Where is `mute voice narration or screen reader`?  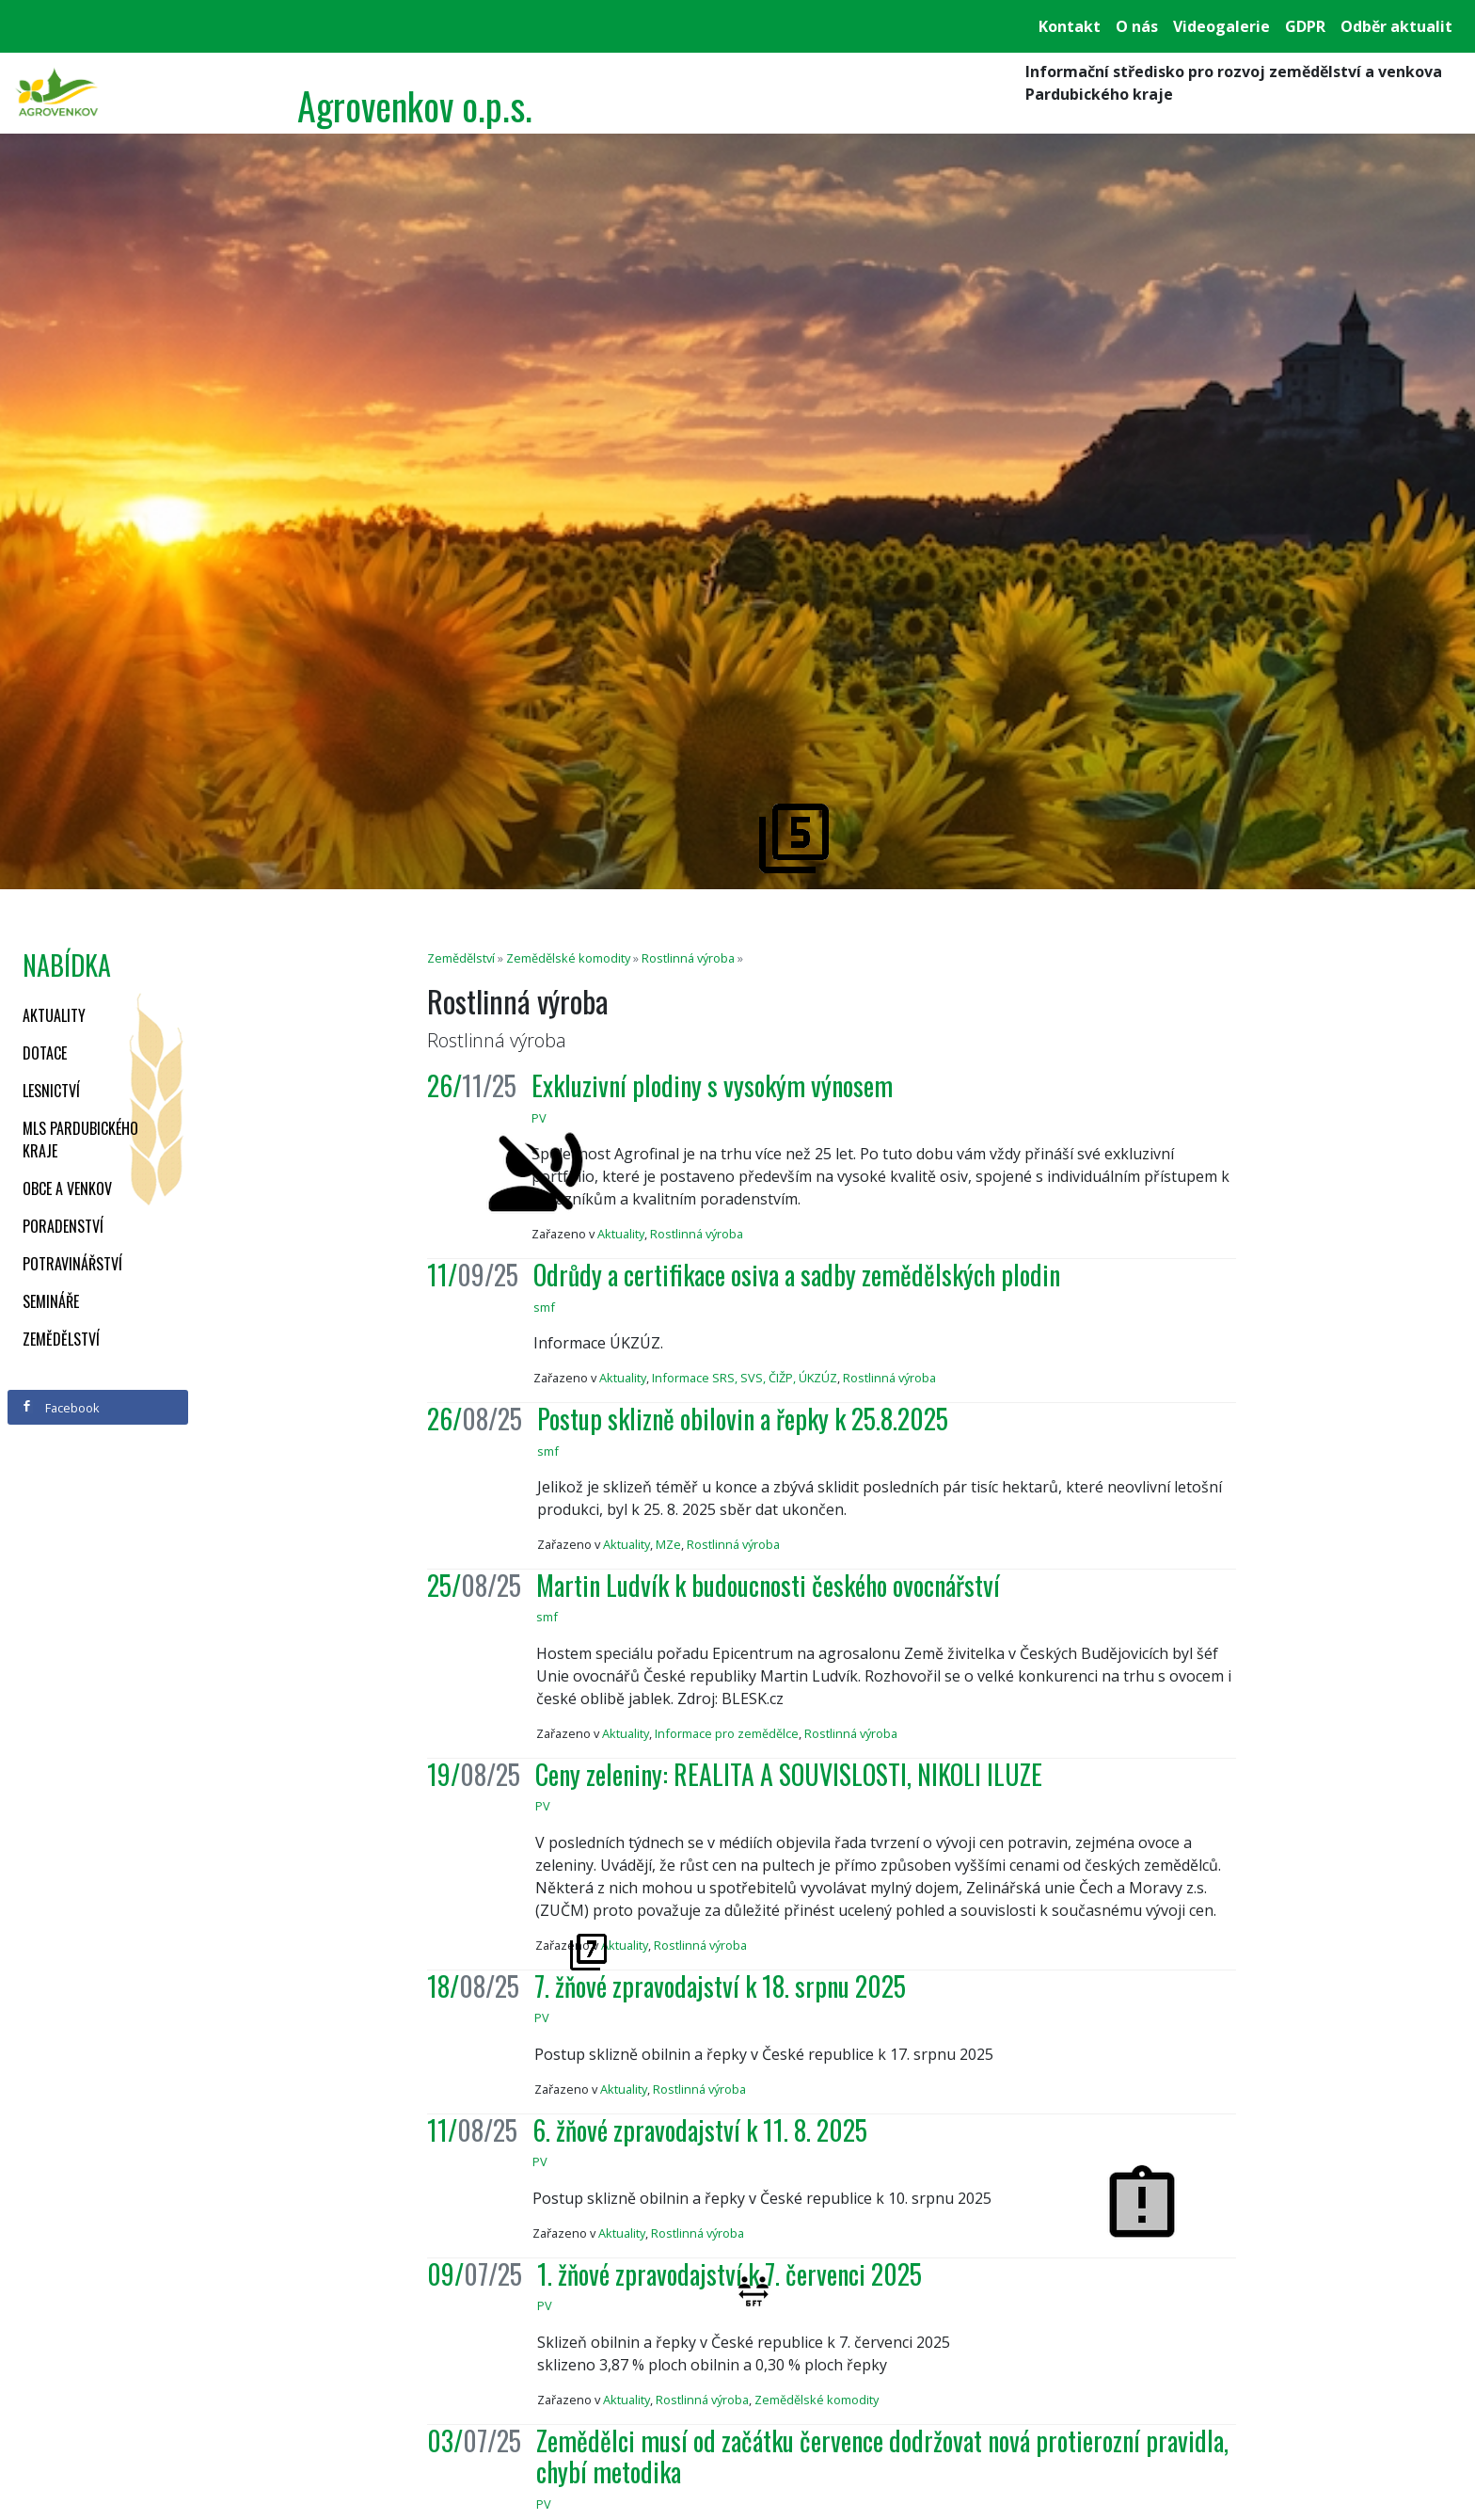
mute voice narration or screen reader is located at coordinates (535, 1172).